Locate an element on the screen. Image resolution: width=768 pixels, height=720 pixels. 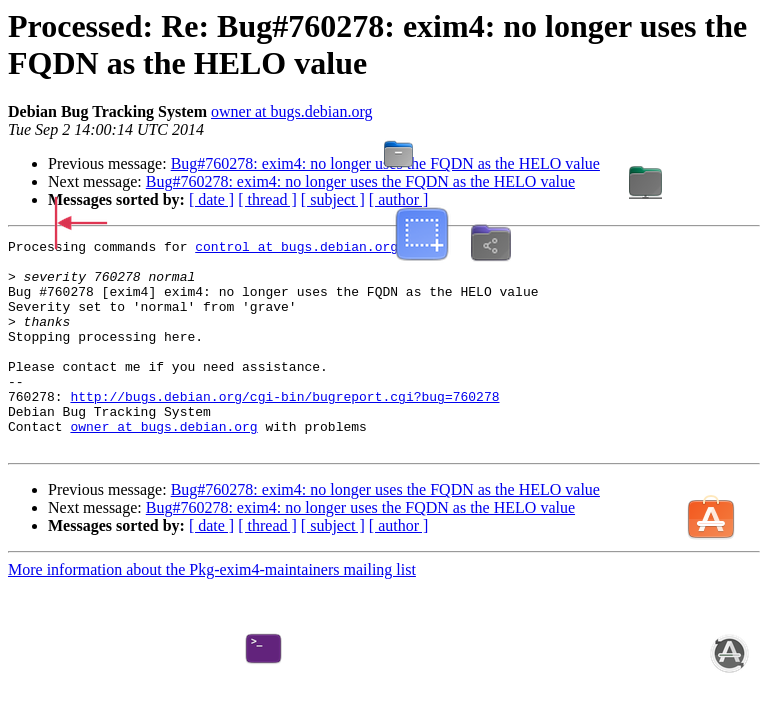
access a remote or network folder is located at coordinates (645, 182).